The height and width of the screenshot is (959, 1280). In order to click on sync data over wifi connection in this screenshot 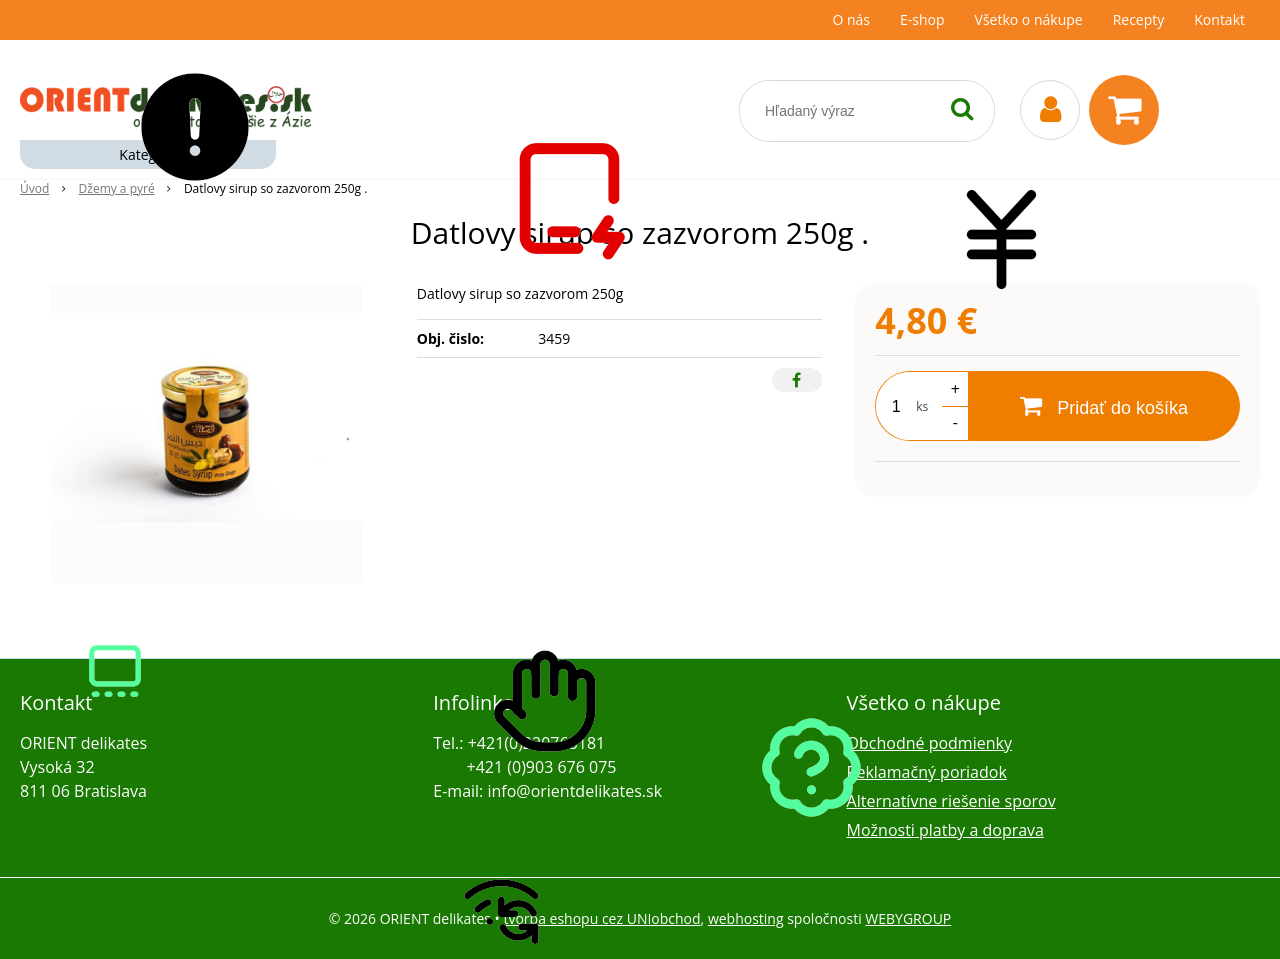, I will do `click(501, 906)`.